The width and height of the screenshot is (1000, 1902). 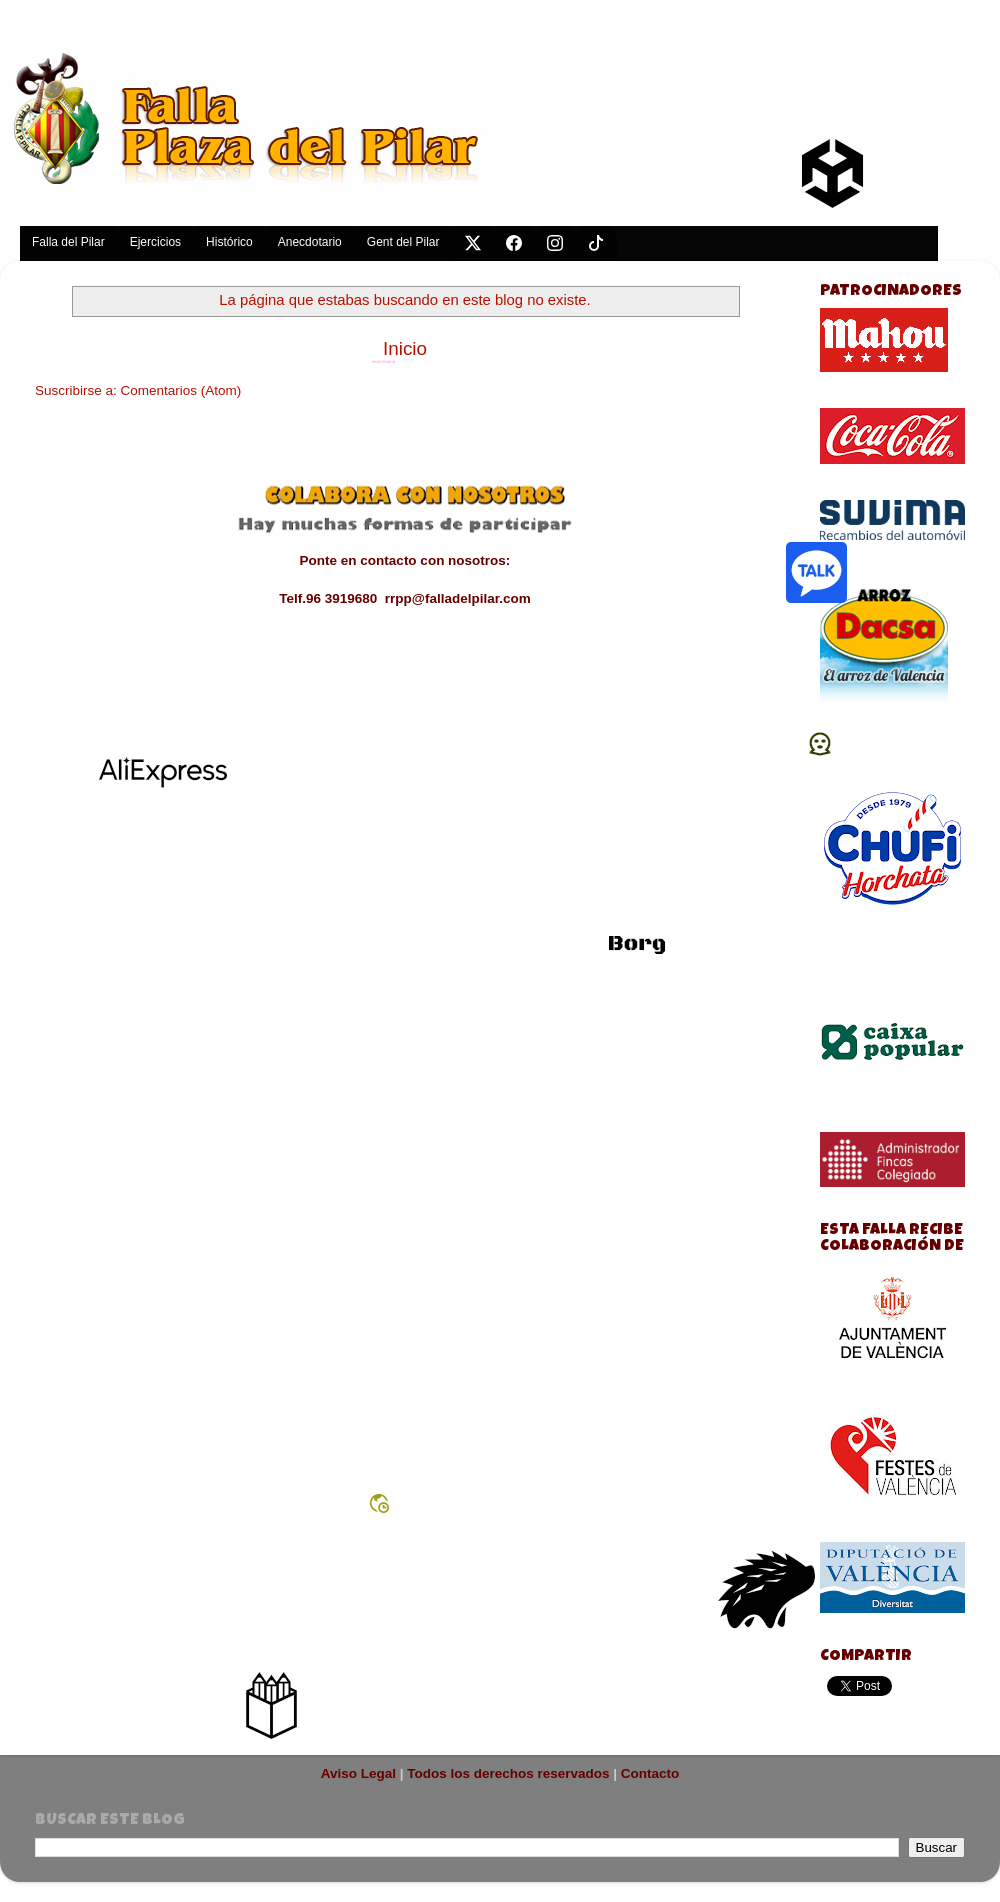 What do you see at coordinates (820, 744) in the screenshot?
I see `indicates a criminal or suspect profile` at bounding box center [820, 744].